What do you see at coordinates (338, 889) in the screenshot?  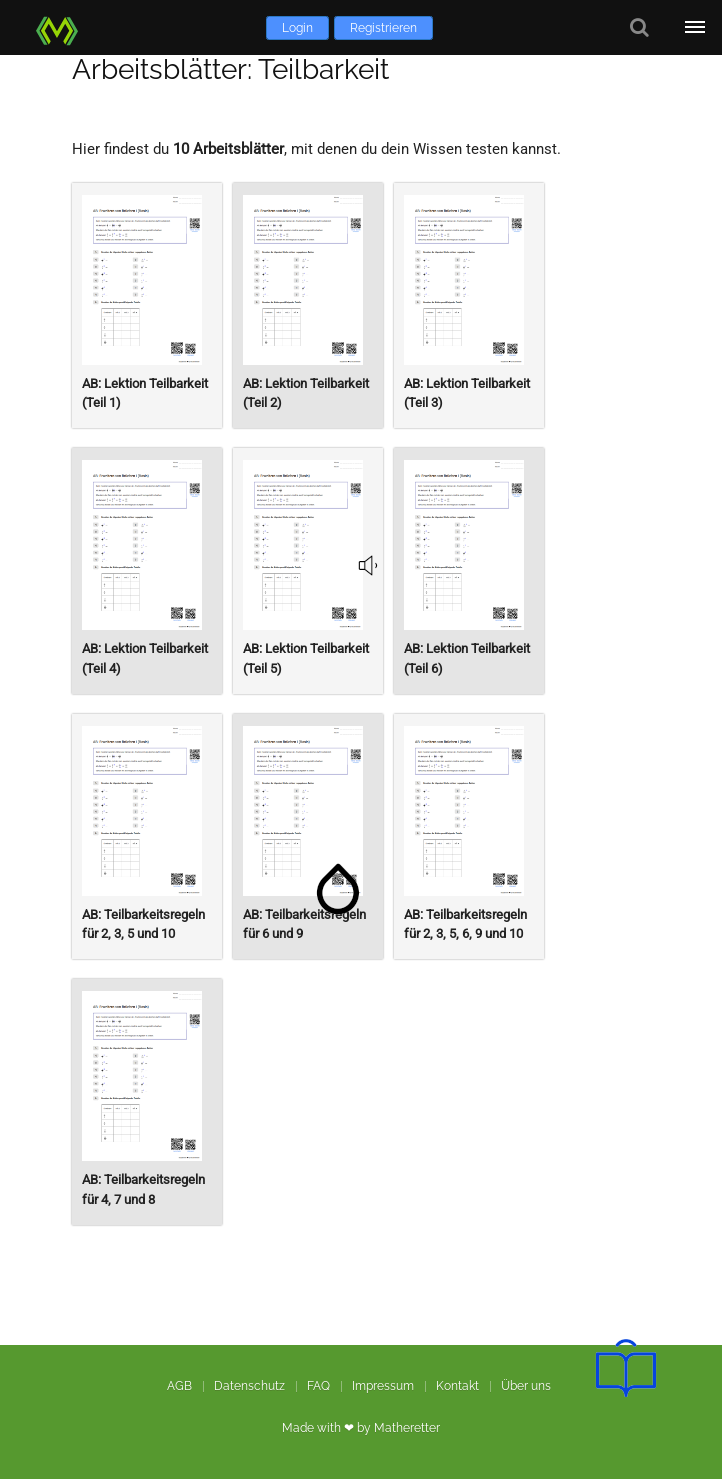 I see `adjust water or hydration settings` at bounding box center [338, 889].